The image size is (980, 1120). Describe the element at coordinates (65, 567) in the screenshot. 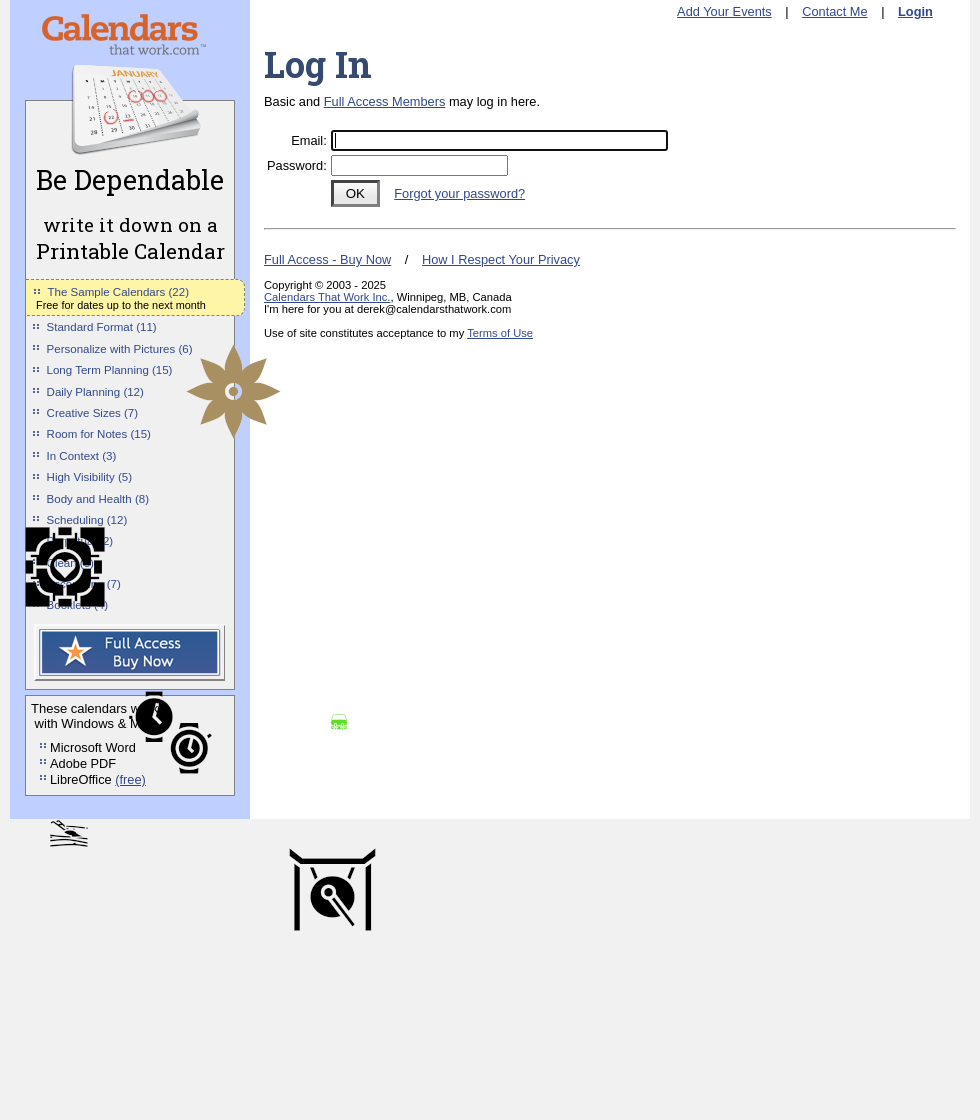

I see `companion cube item or collectible from Portal` at that location.